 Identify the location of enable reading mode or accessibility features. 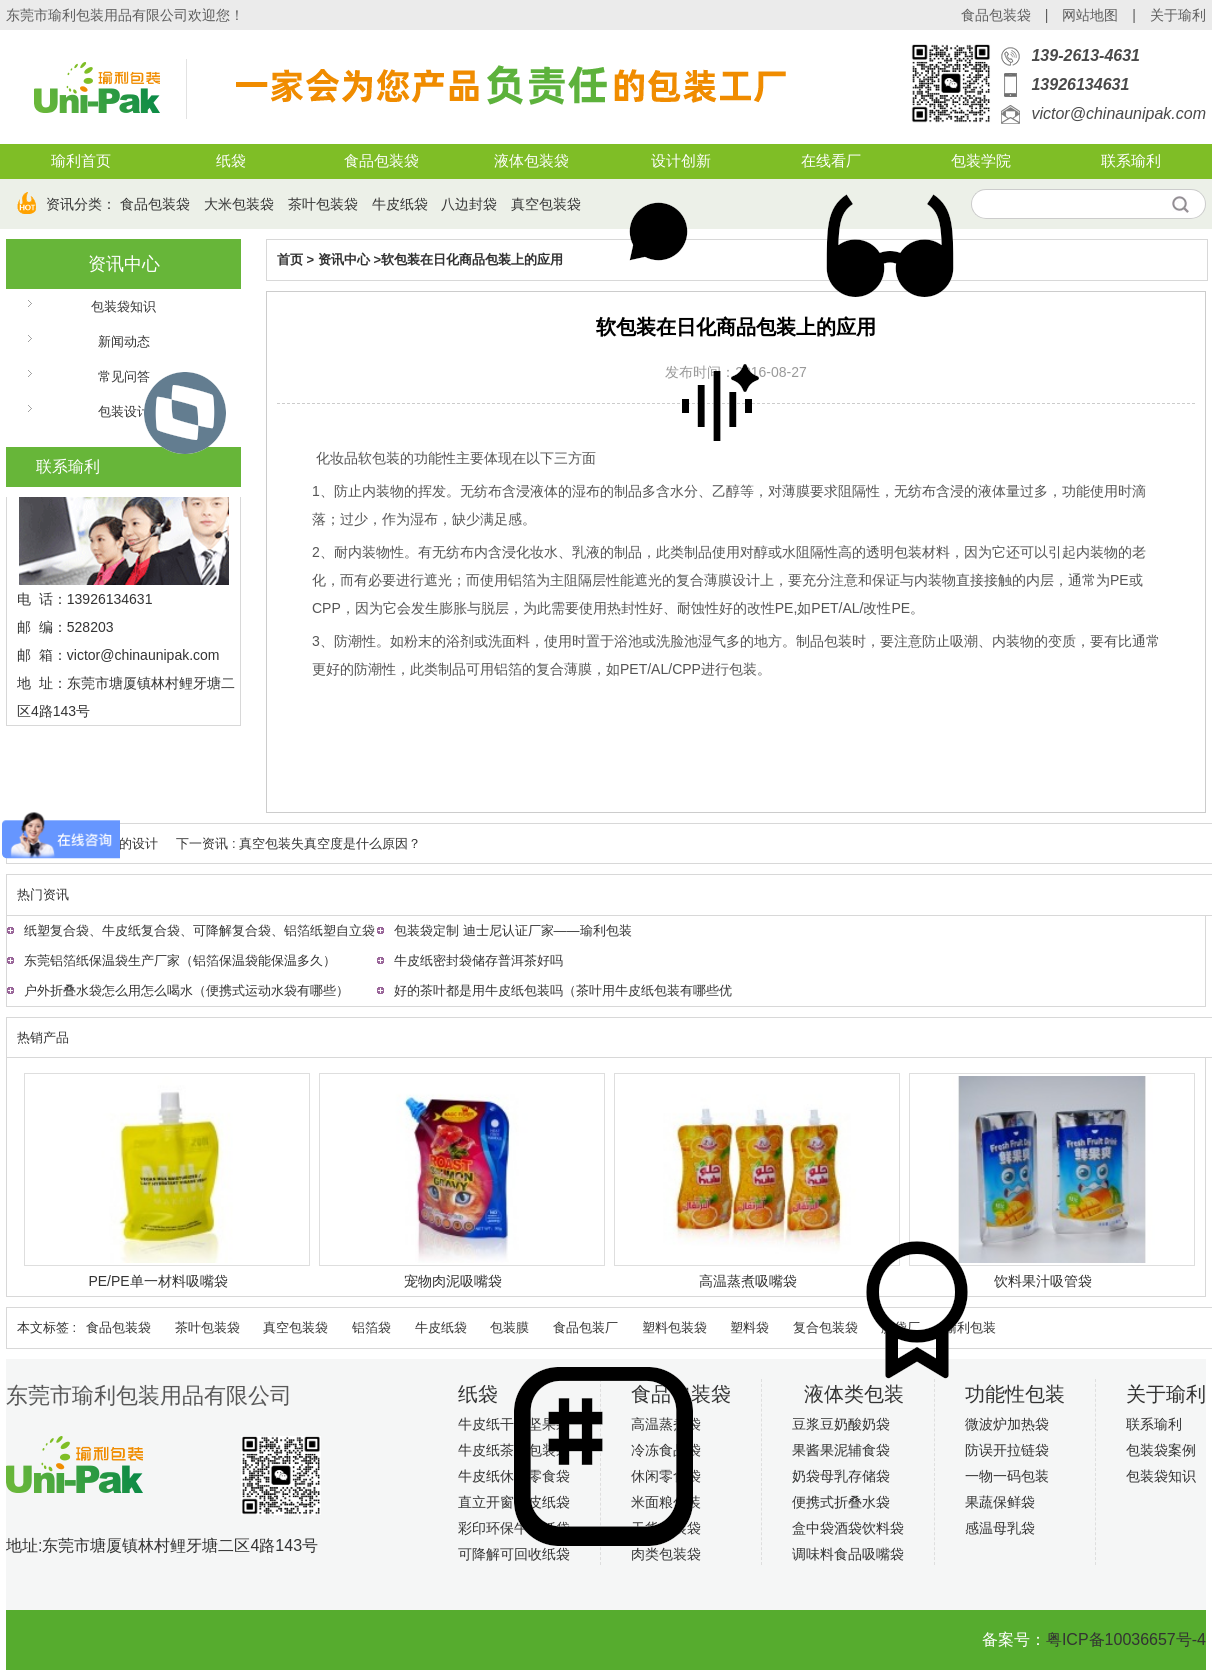
(890, 251).